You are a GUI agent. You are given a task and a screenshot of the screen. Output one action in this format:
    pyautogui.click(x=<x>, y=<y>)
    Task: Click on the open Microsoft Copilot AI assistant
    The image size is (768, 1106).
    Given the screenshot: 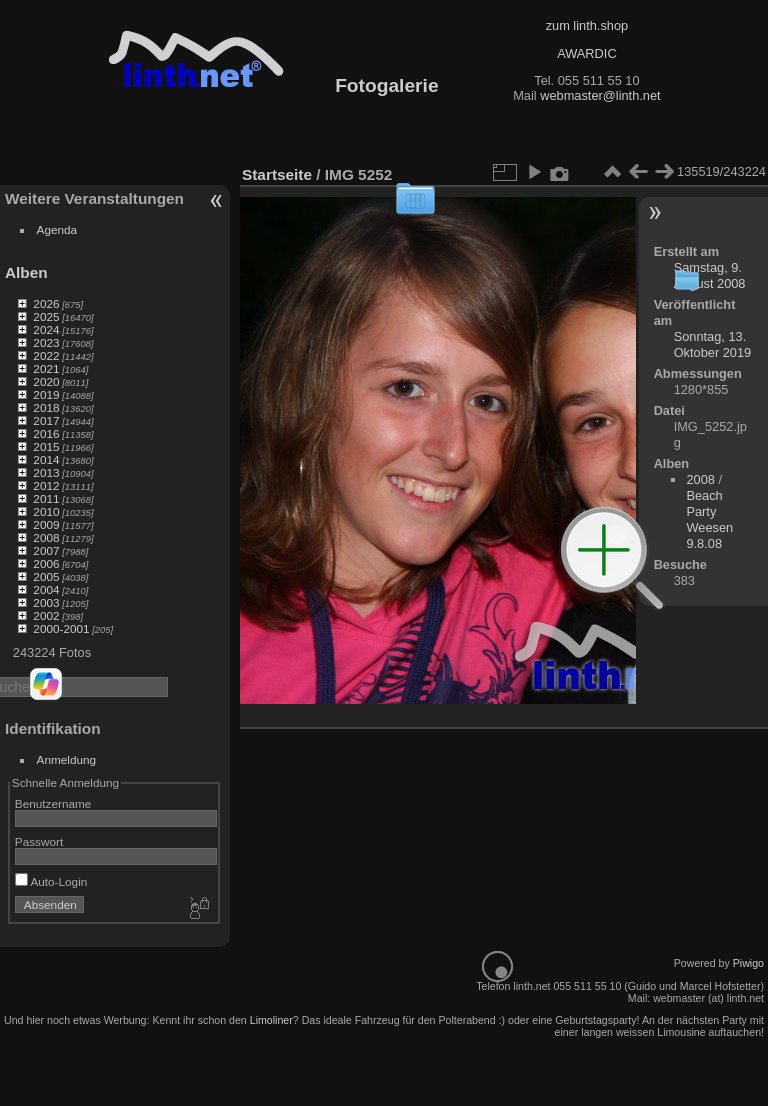 What is the action you would take?
    pyautogui.click(x=46, y=684)
    